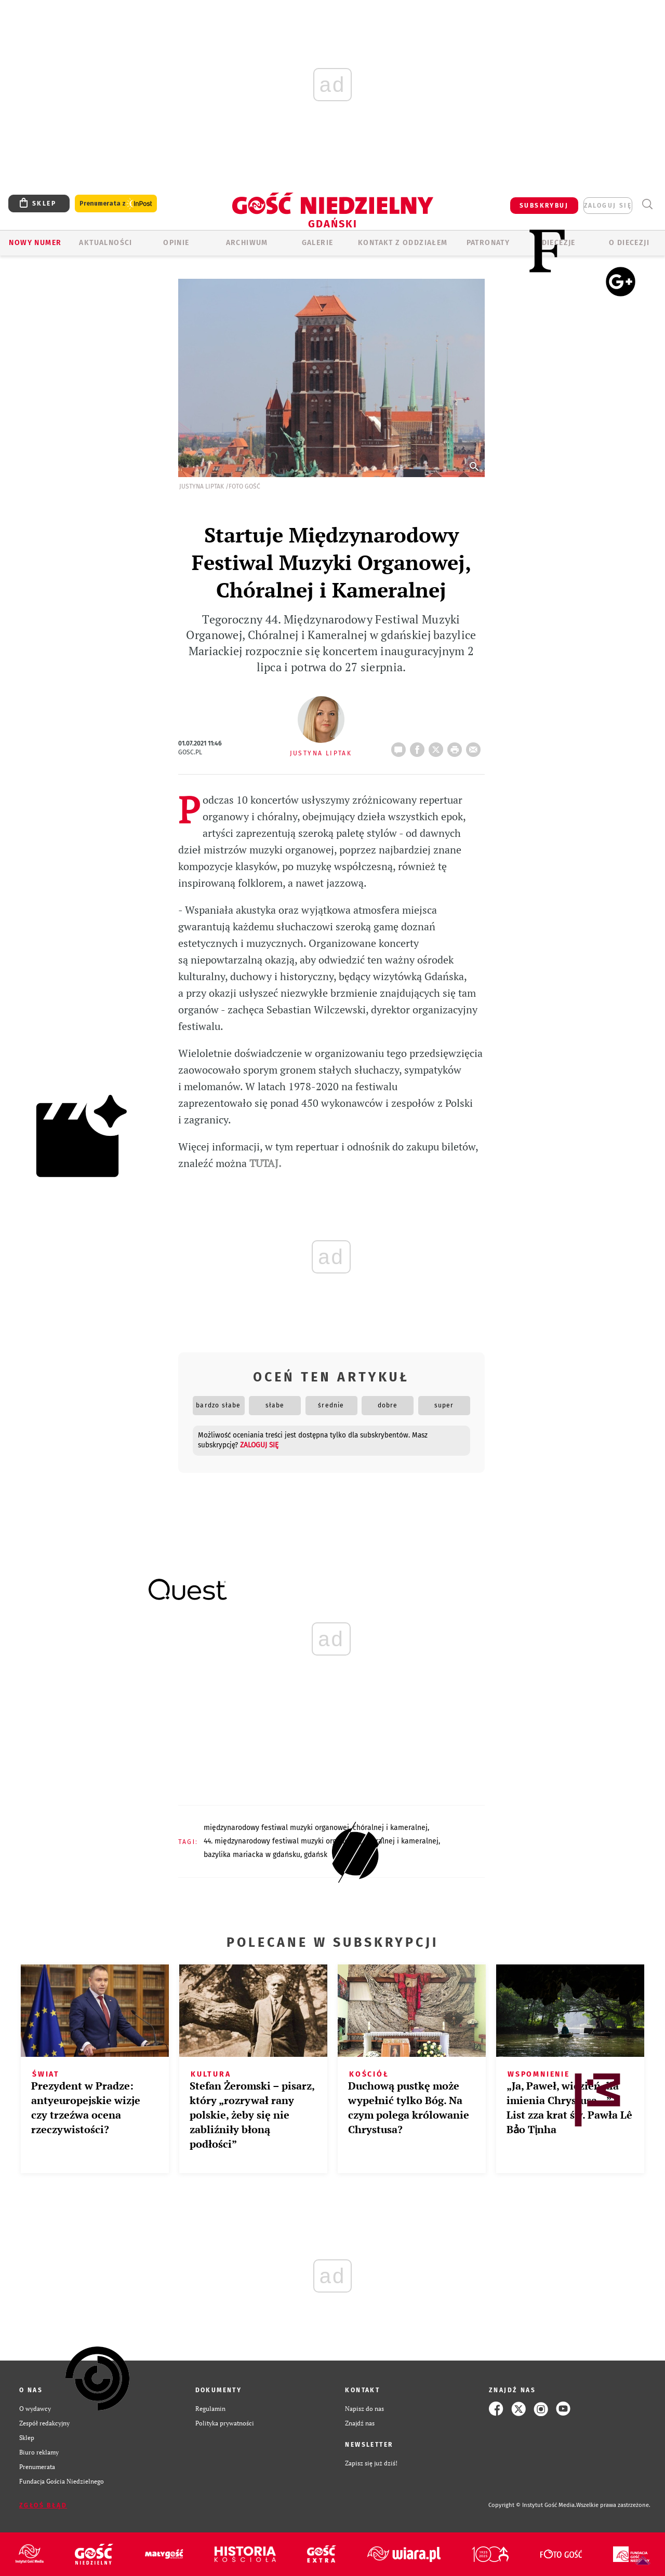  I want to click on visit the Leroy Merlin website or app, so click(643, 2560).